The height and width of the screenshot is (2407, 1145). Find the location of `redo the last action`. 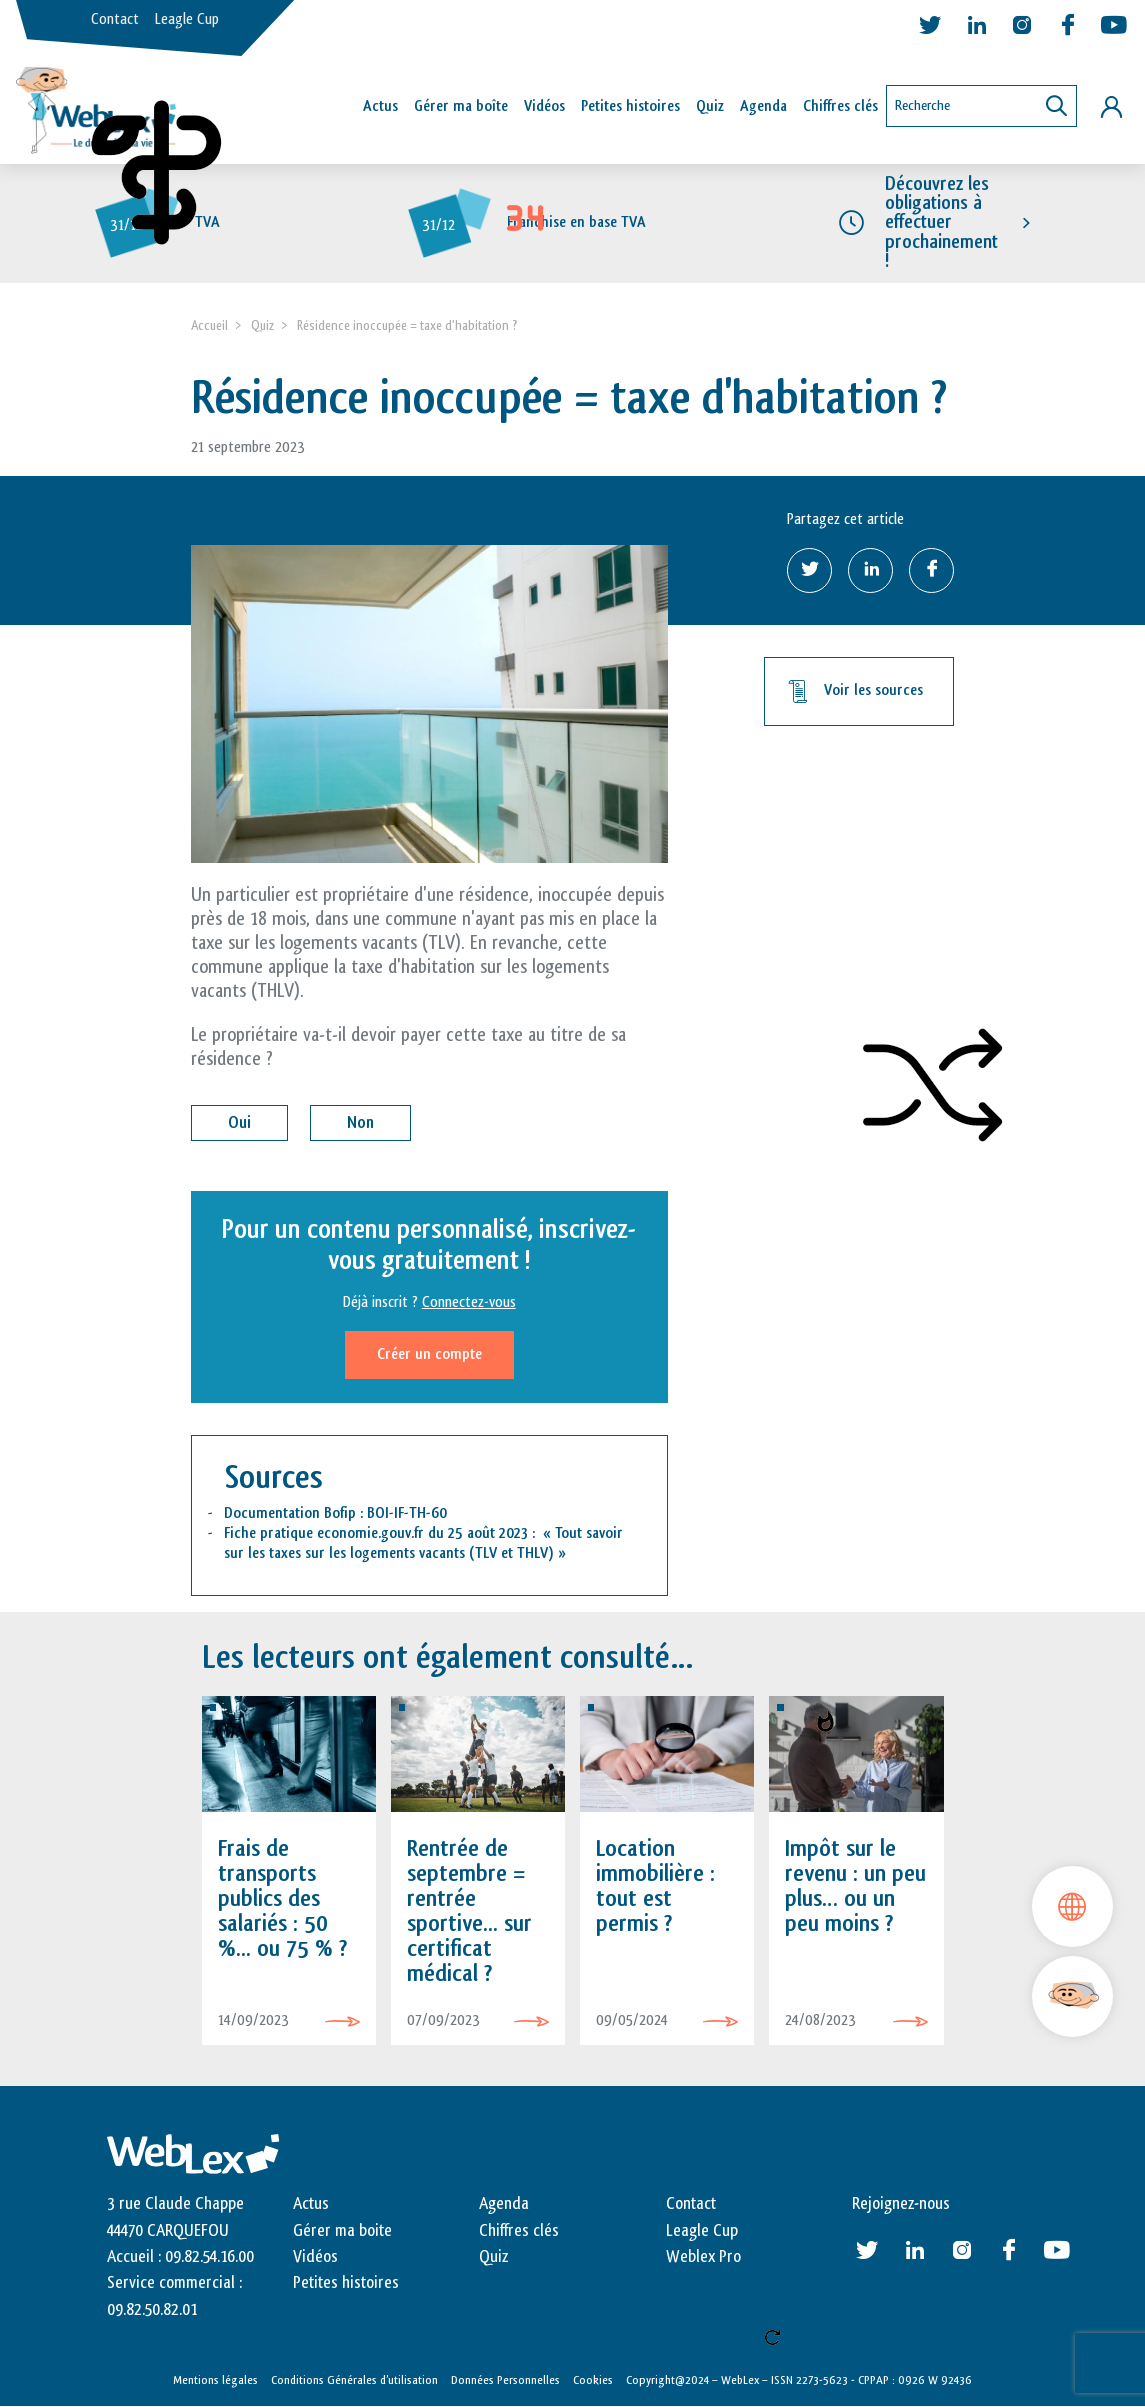

redo the last action is located at coordinates (772, 2337).